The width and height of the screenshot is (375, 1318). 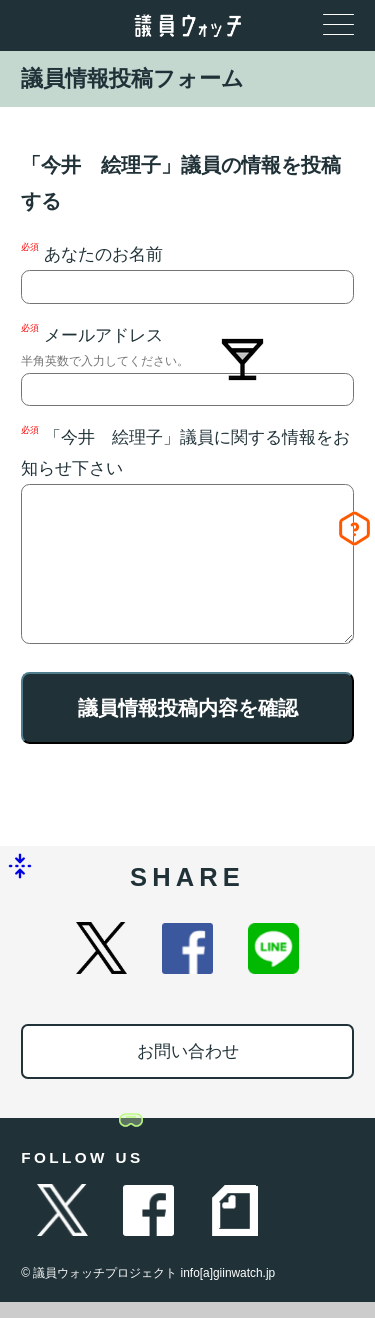 What do you see at coordinates (131, 1120) in the screenshot?
I see `access virtual reality or AR settings` at bounding box center [131, 1120].